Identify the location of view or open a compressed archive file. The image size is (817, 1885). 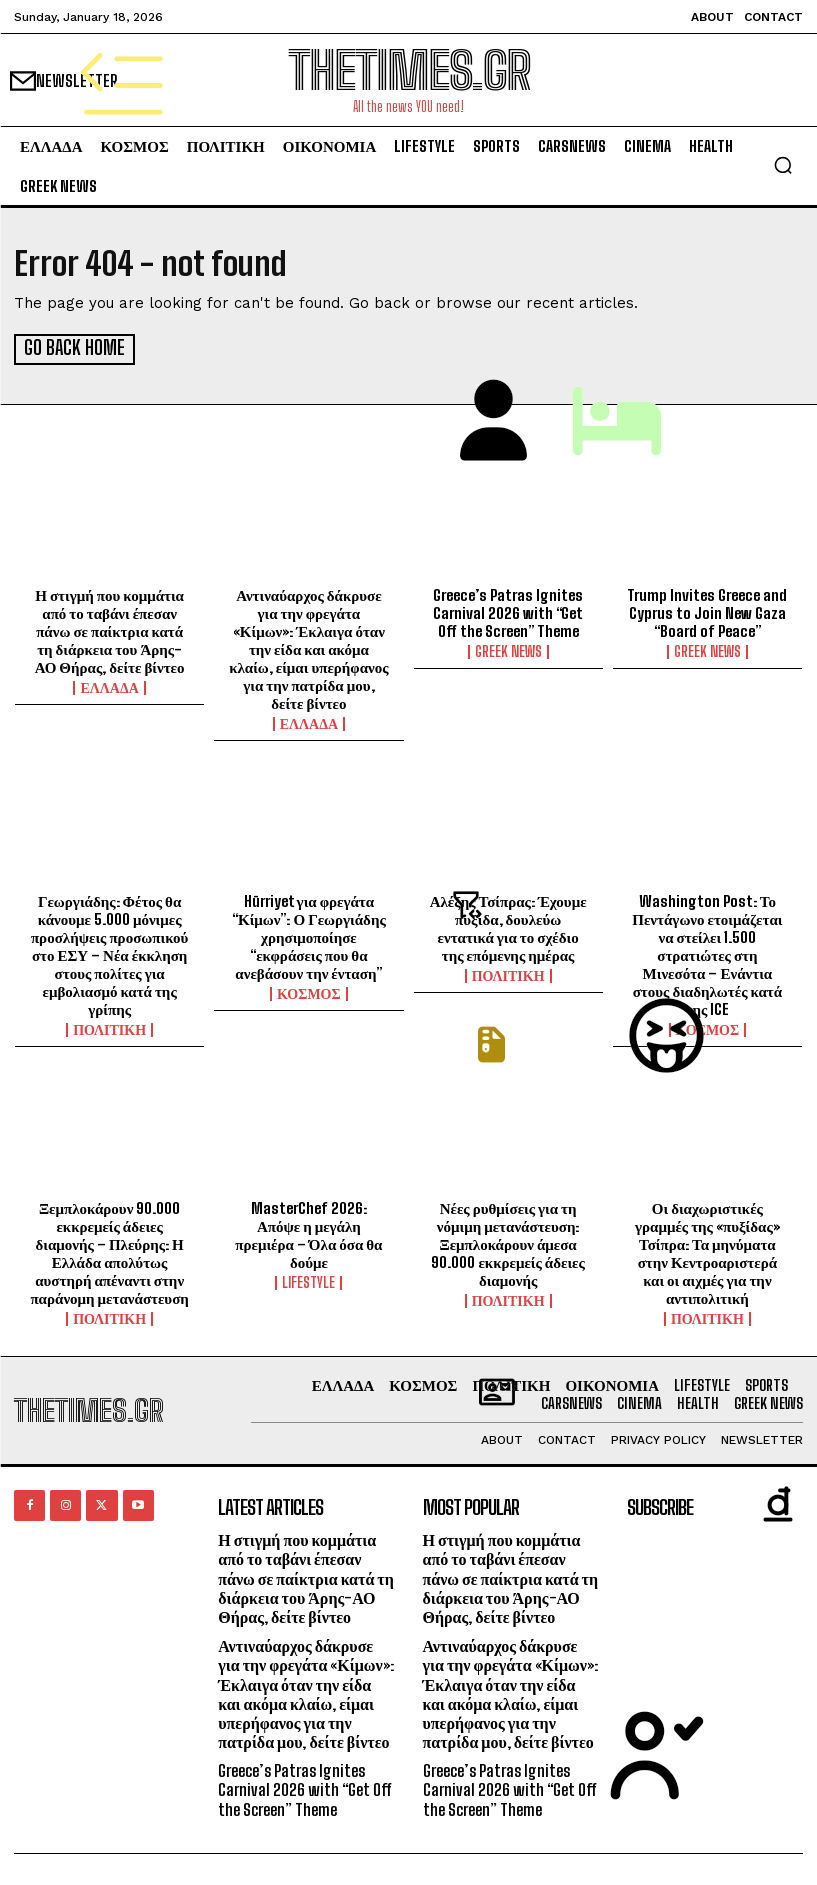
(491, 1044).